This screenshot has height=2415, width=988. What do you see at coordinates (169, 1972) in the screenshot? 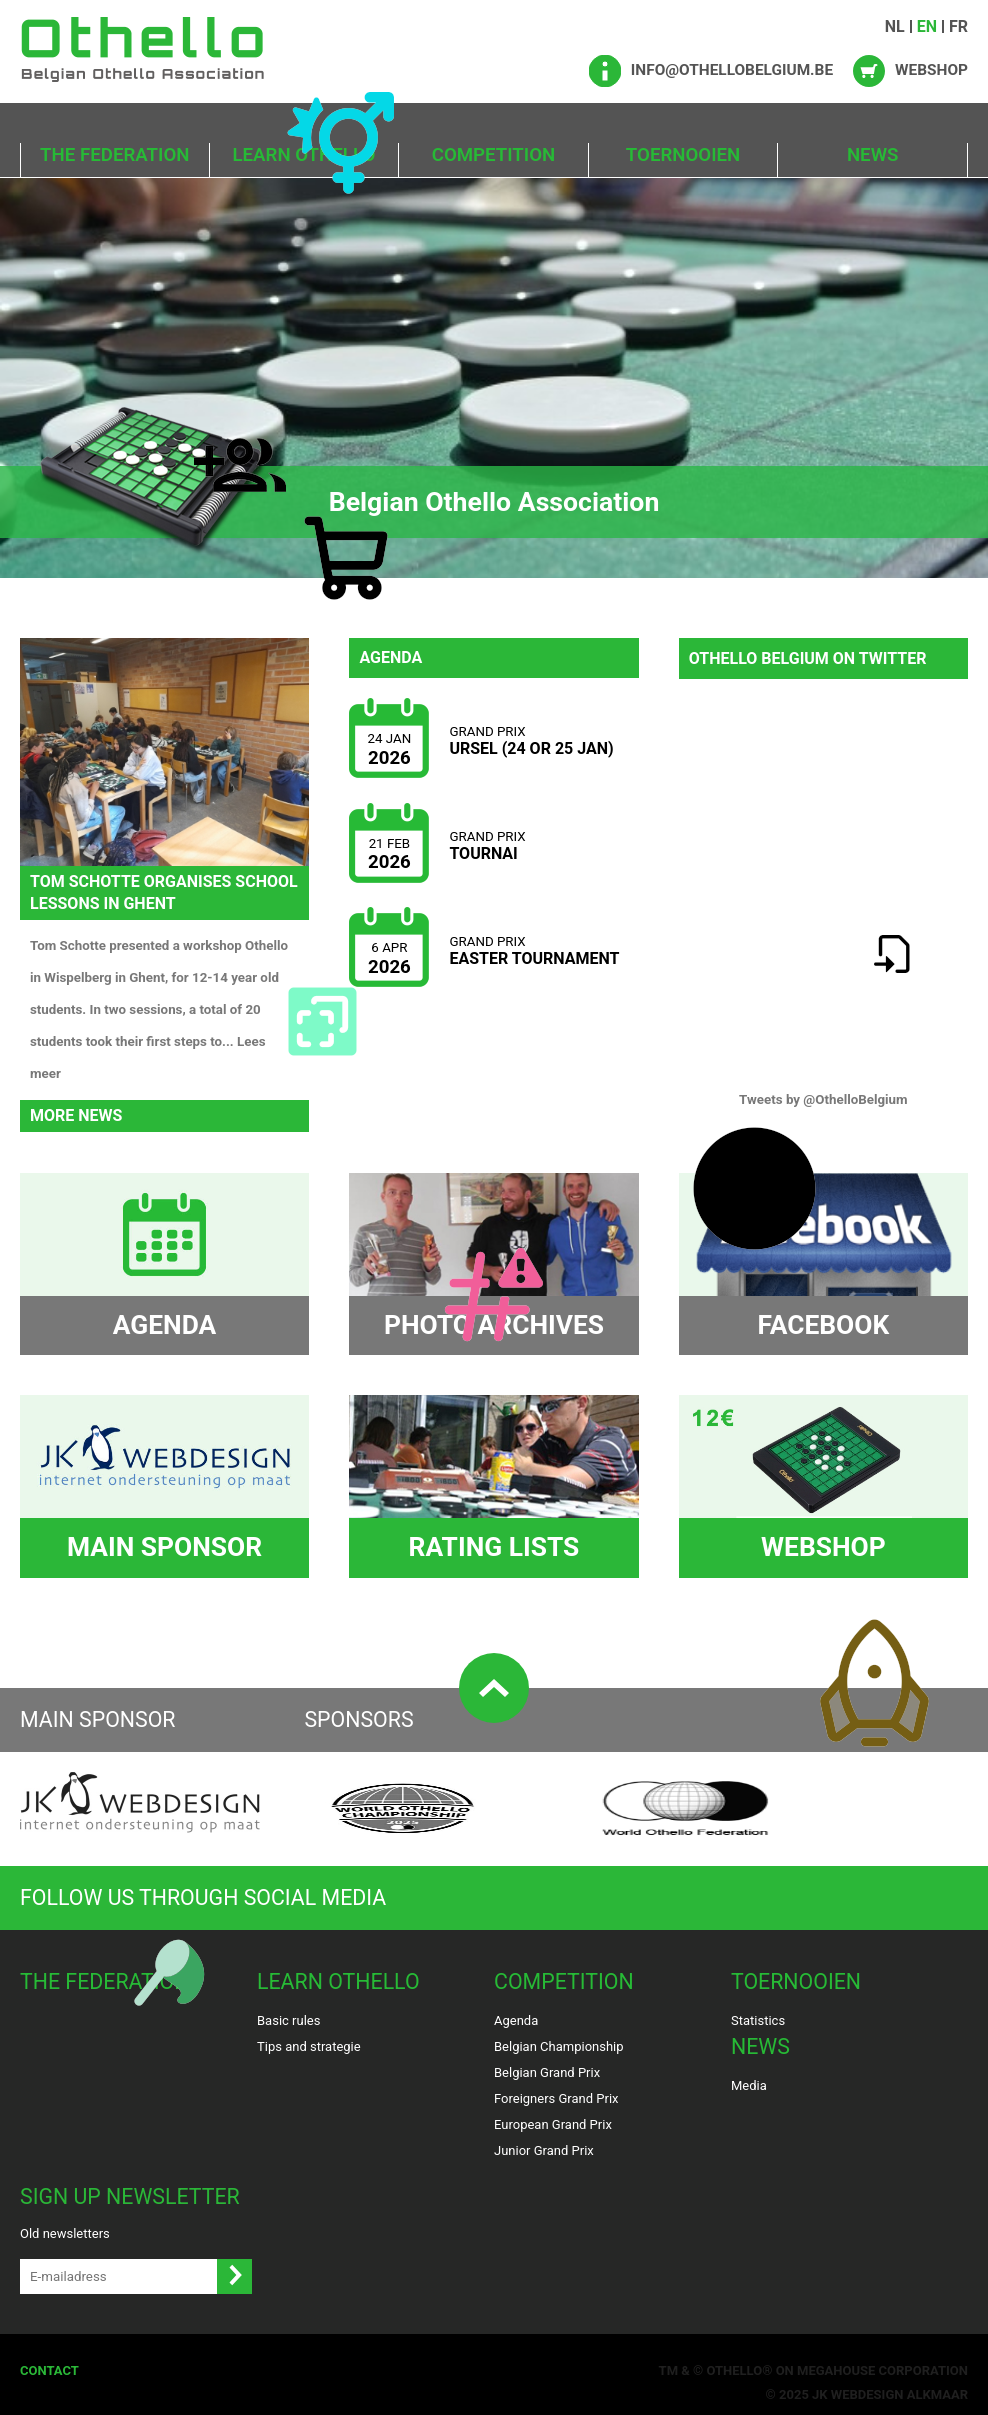
I see `discord bug hunter badge indicating a user who finds and reports bugs` at bounding box center [169, 1972].